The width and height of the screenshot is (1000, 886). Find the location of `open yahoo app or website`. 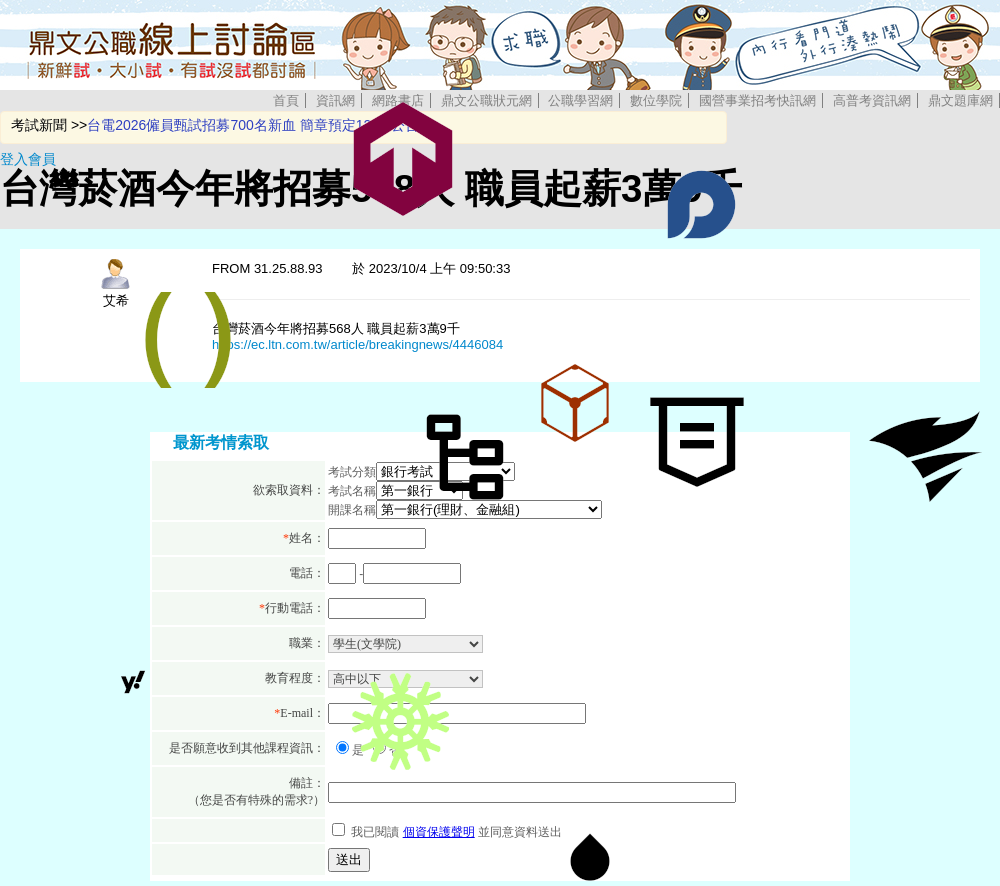

open yahoo app or website is located at coordinates (133, 682).